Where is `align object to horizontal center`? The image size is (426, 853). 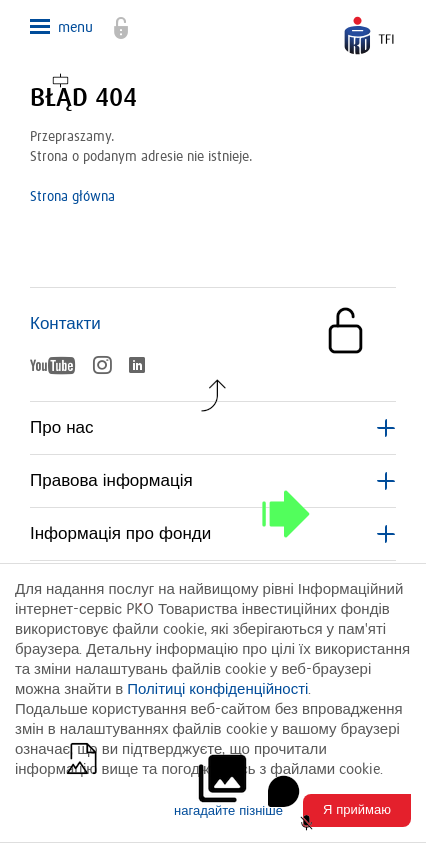 align object to horizontal center is located at coordinates (60, 80).